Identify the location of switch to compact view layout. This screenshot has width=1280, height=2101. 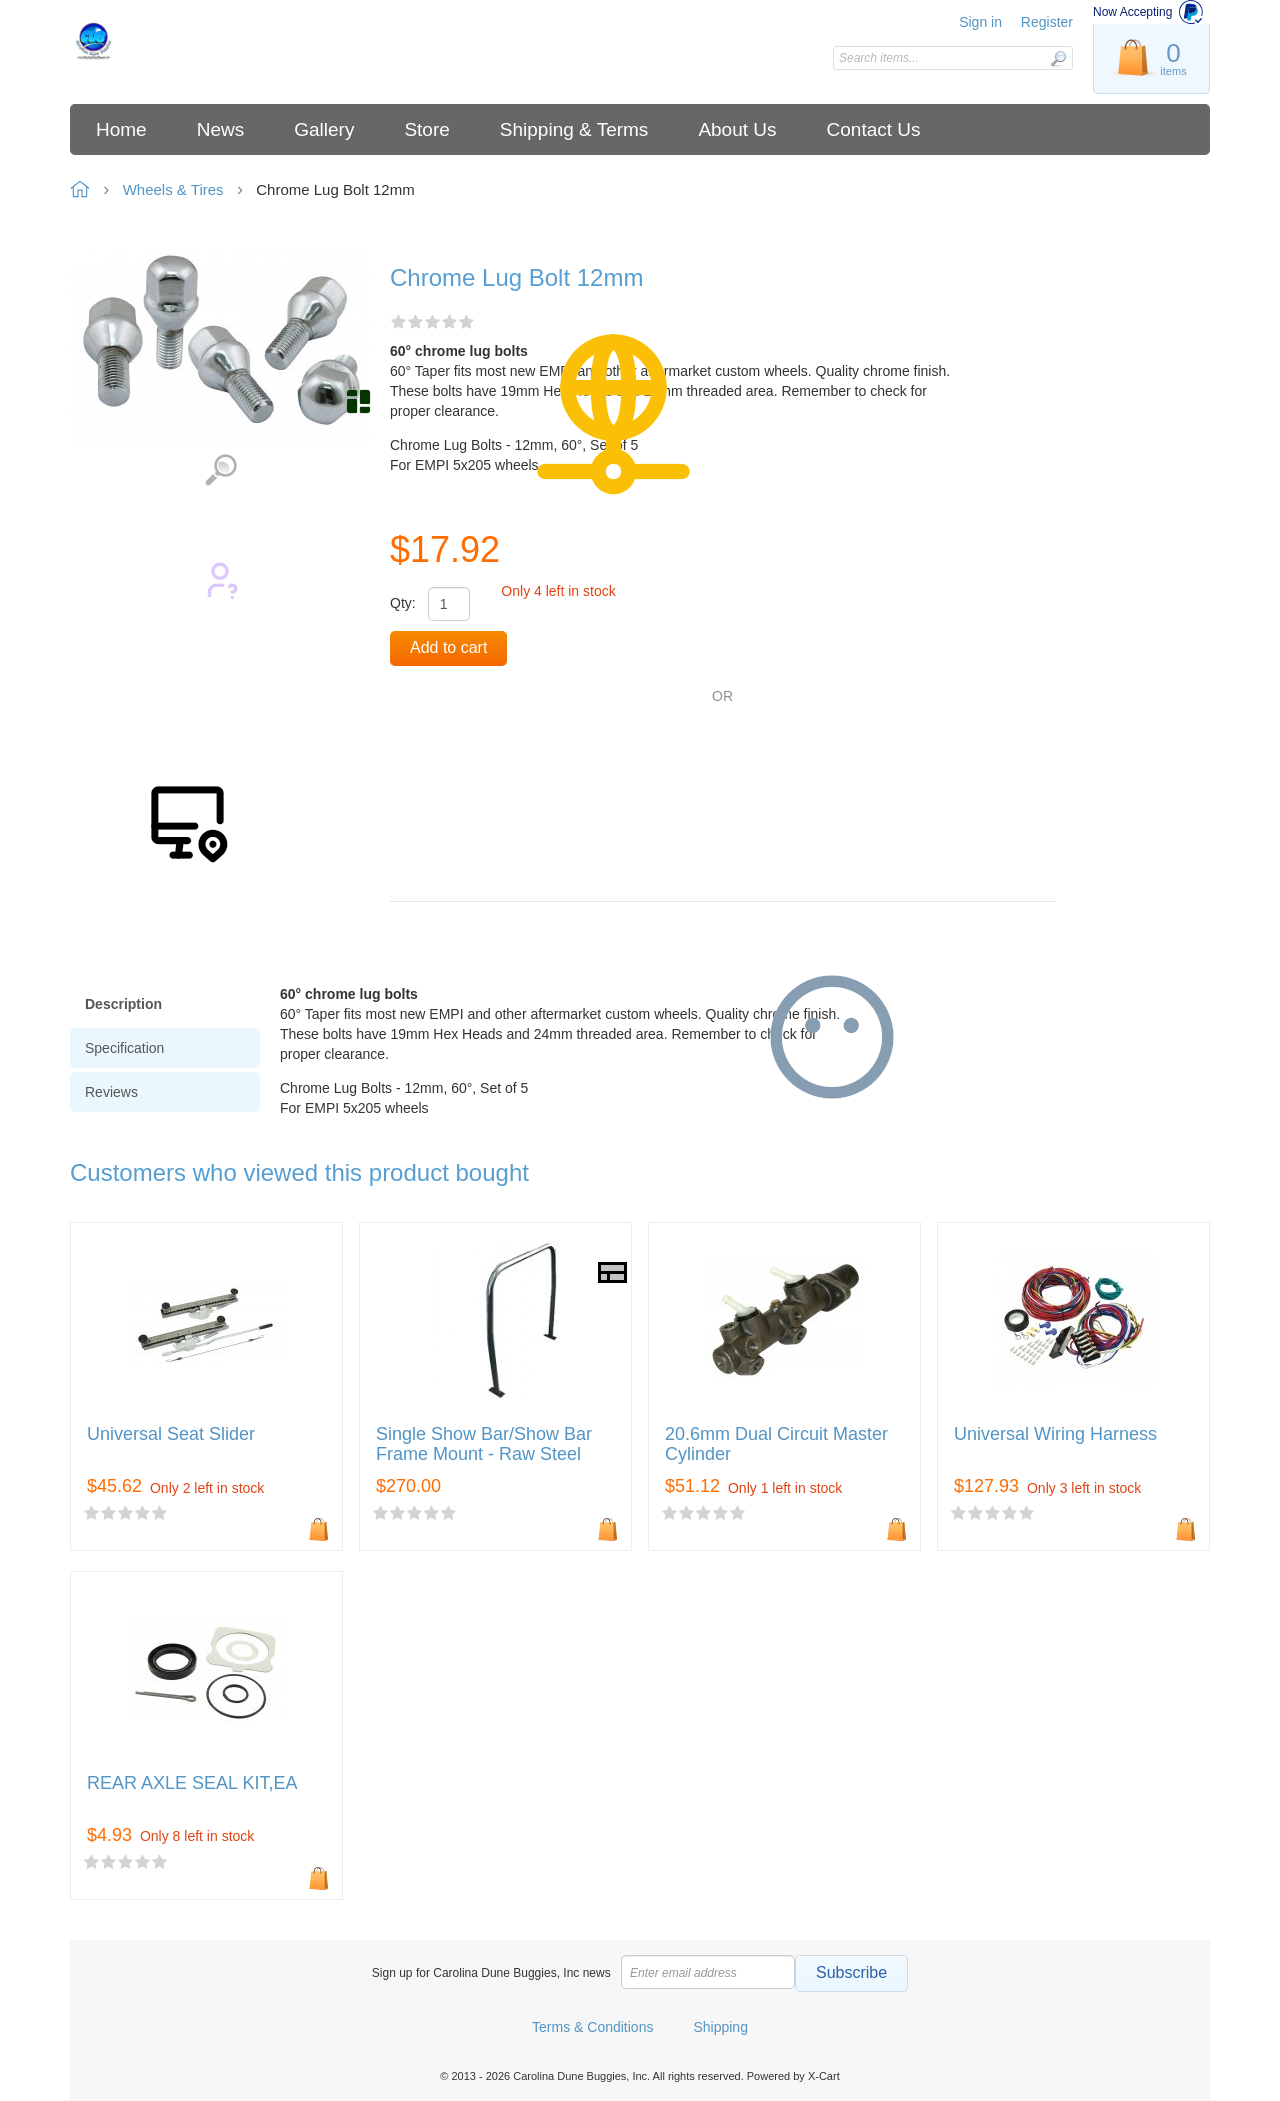
(611, 1272).